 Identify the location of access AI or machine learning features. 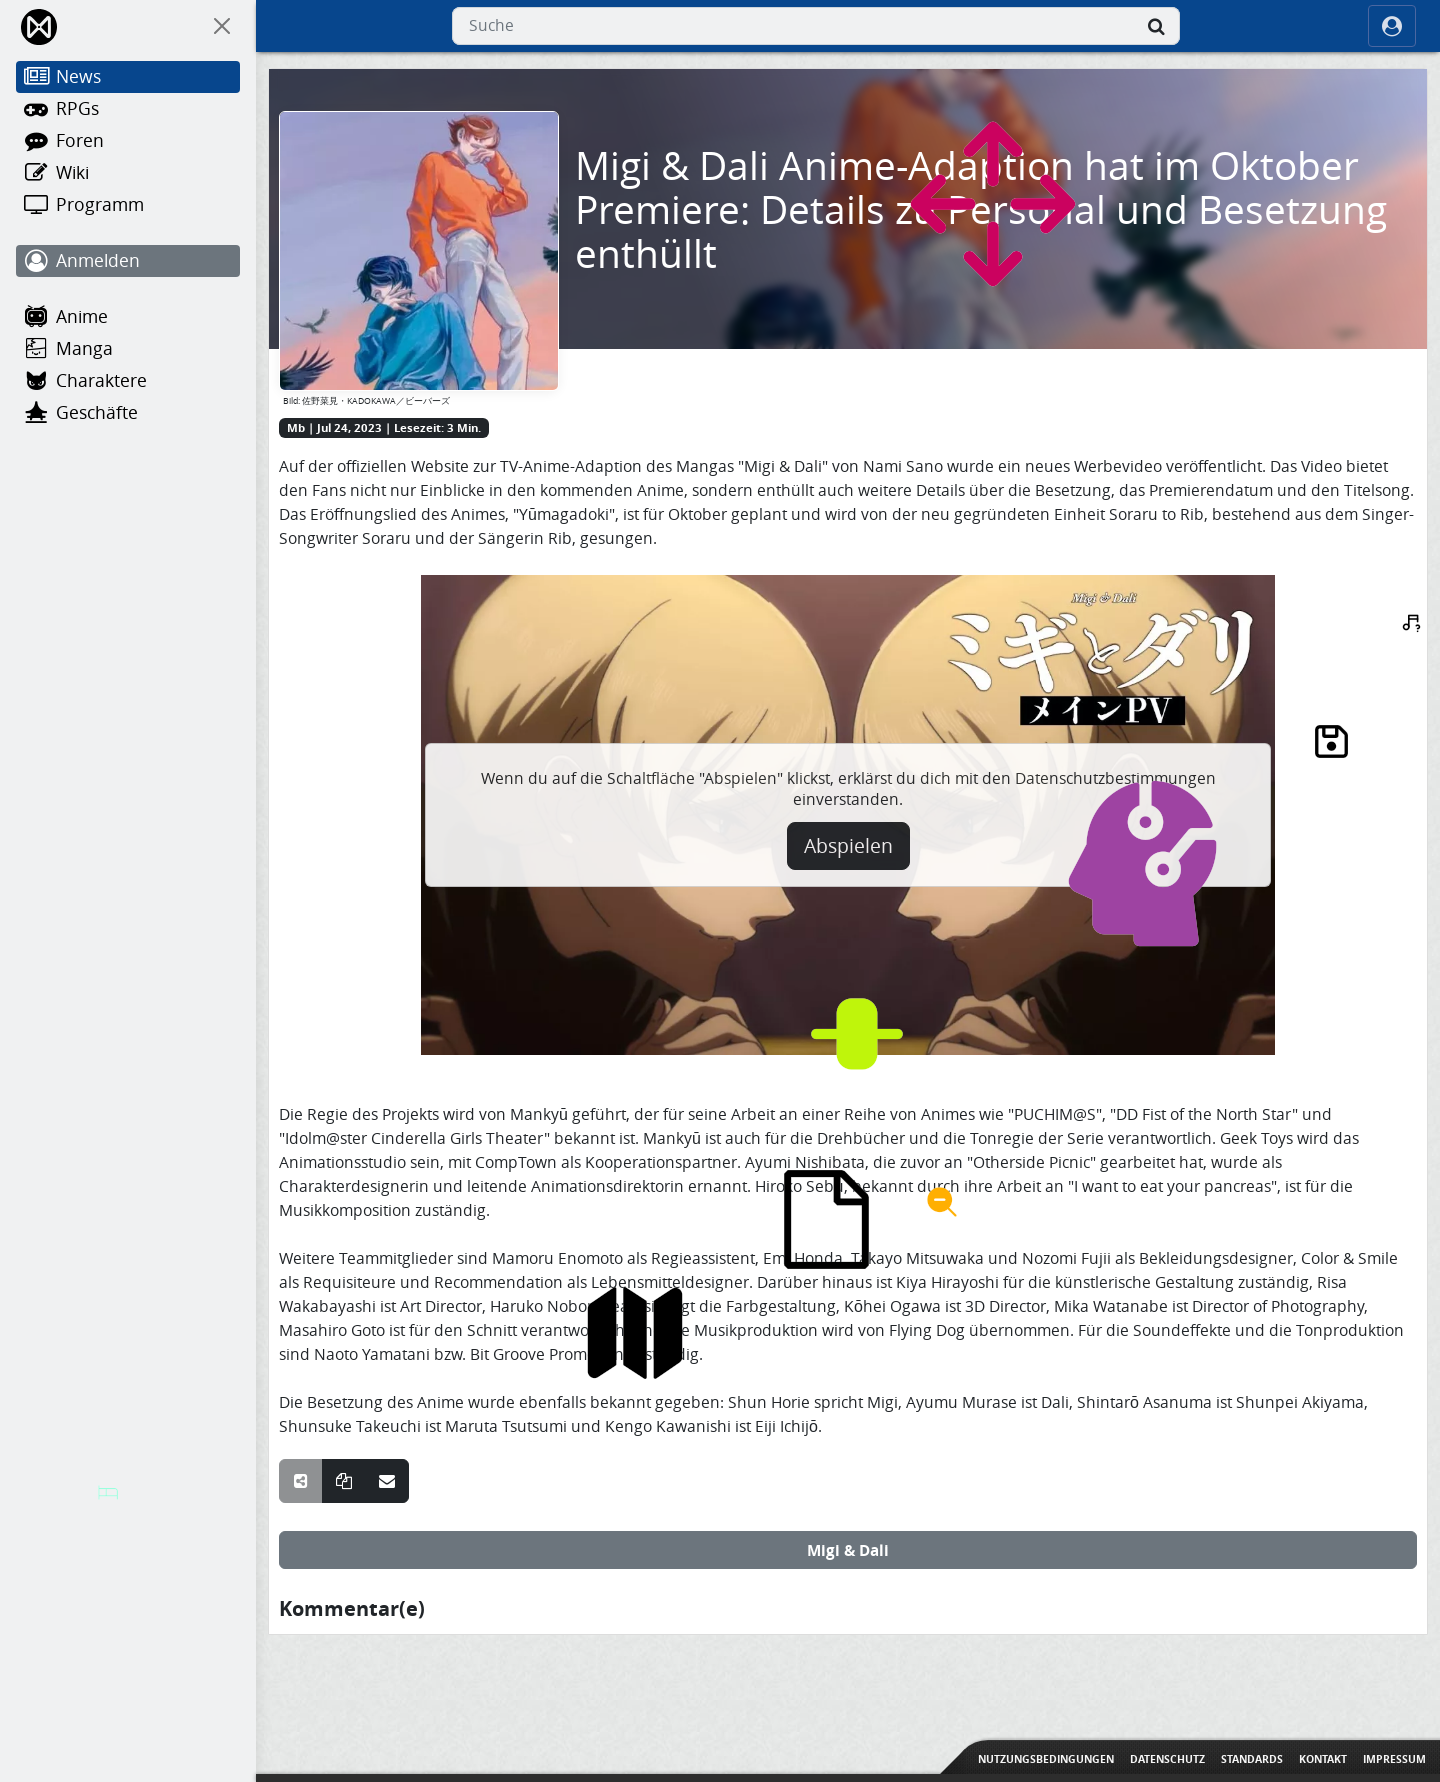
(1145, 863).